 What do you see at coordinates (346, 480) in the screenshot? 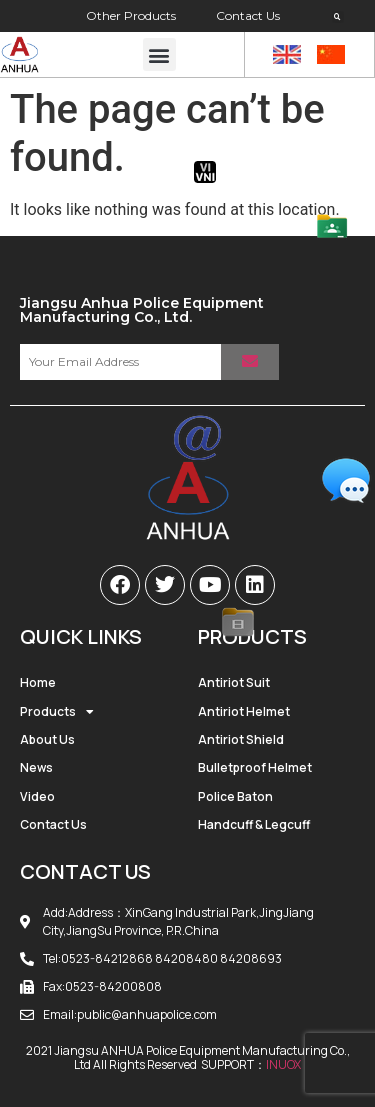
I see `open messages or chat application` at bounding box center [346, 480].